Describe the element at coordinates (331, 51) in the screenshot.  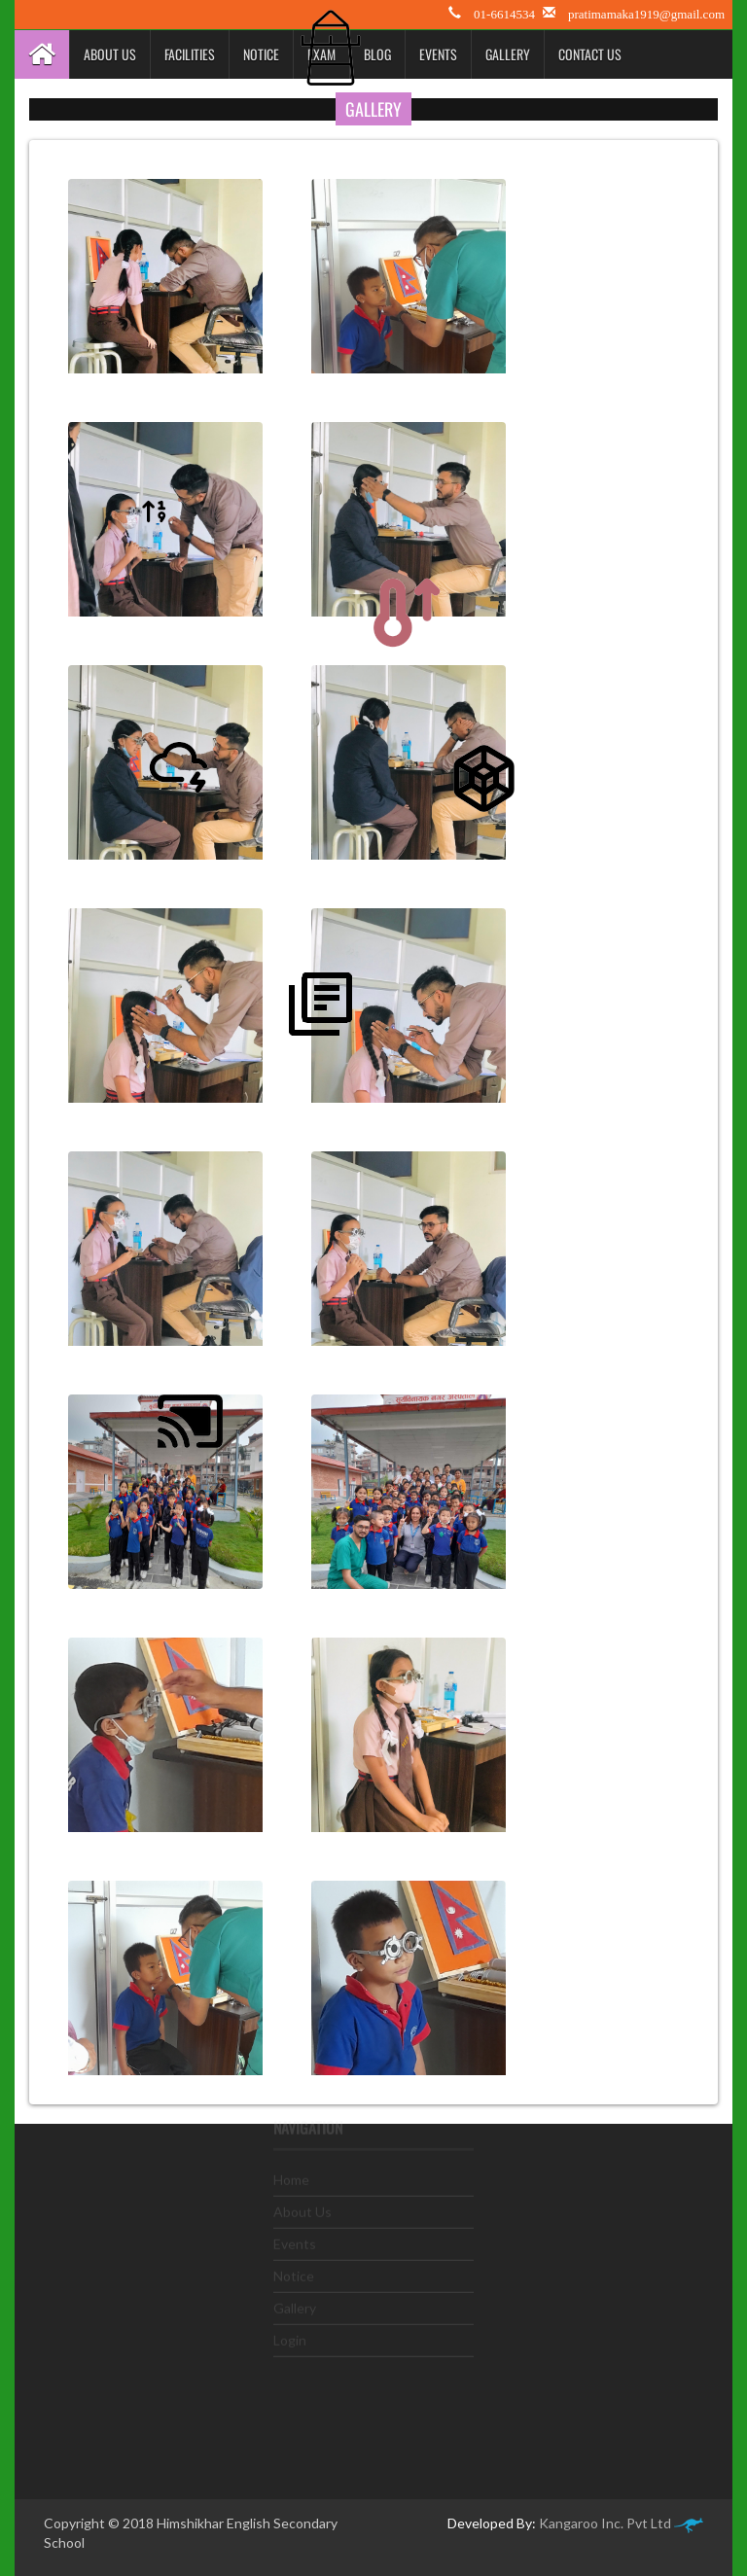
I see `access navigation or guidance features` at that location.